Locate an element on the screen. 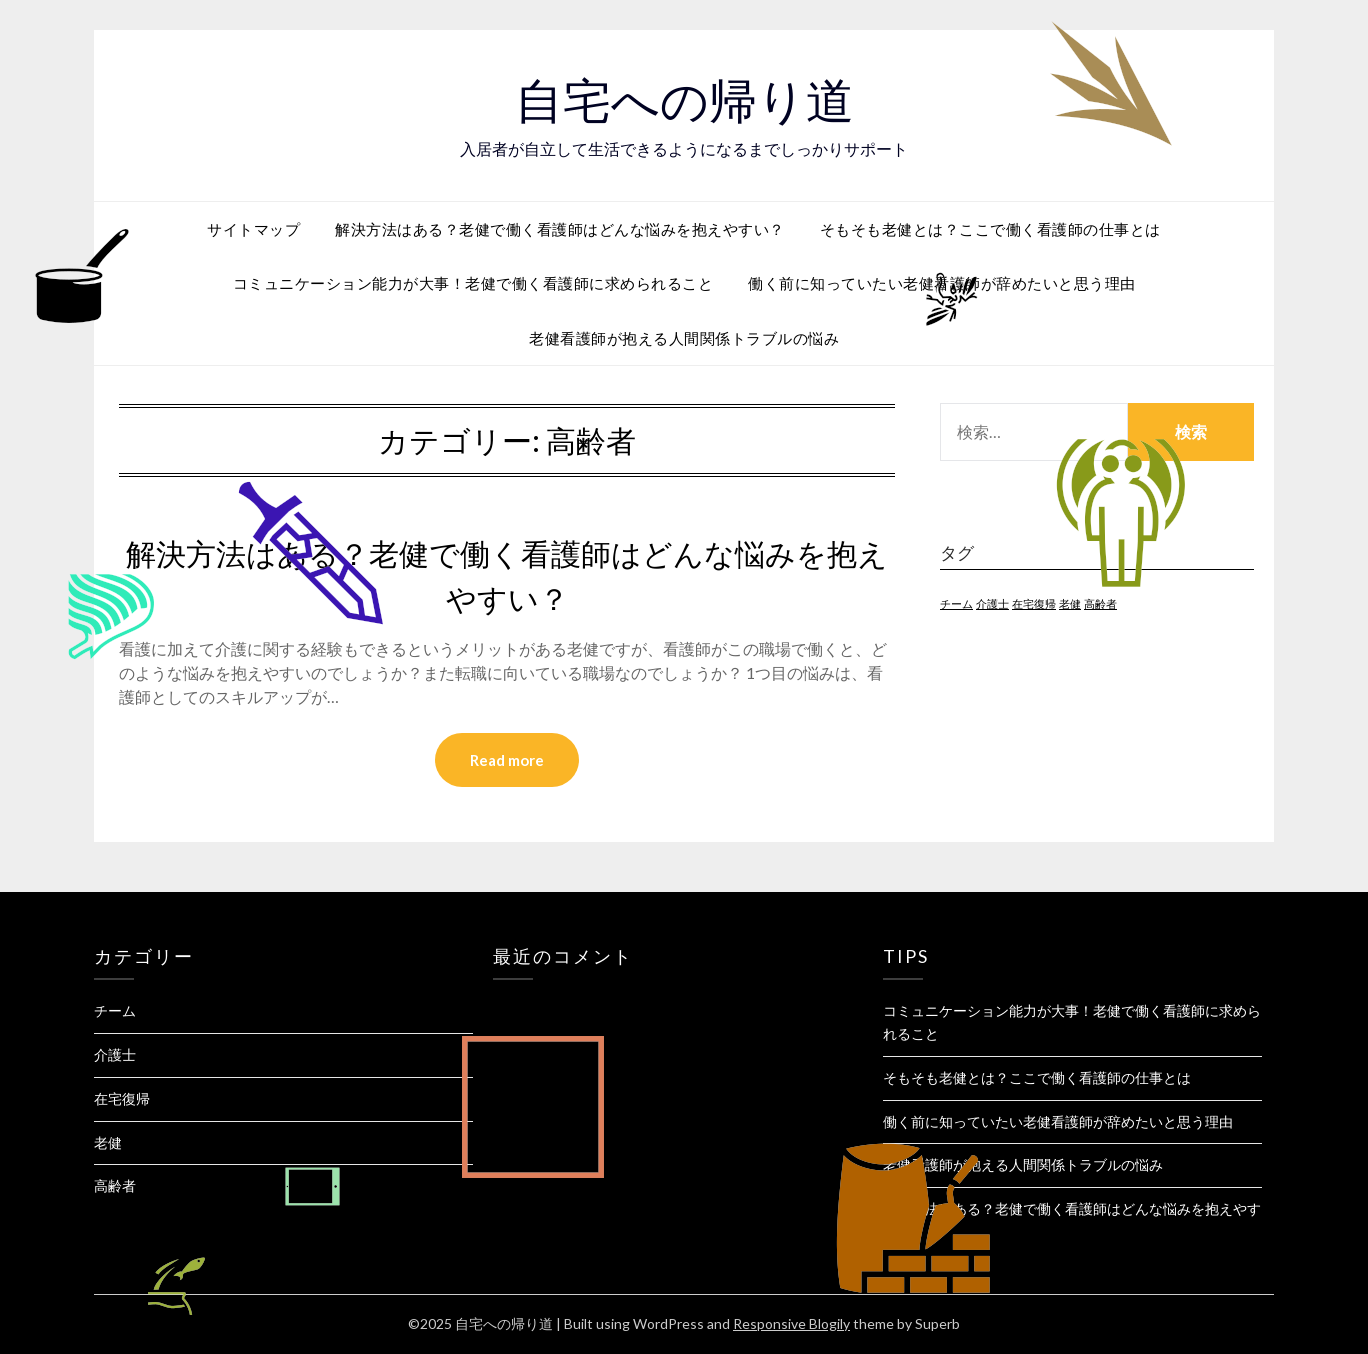 The width and height of the screenshot is (1368, 1354). switch to tablet view or layout is located at coordinates (312, 1186).